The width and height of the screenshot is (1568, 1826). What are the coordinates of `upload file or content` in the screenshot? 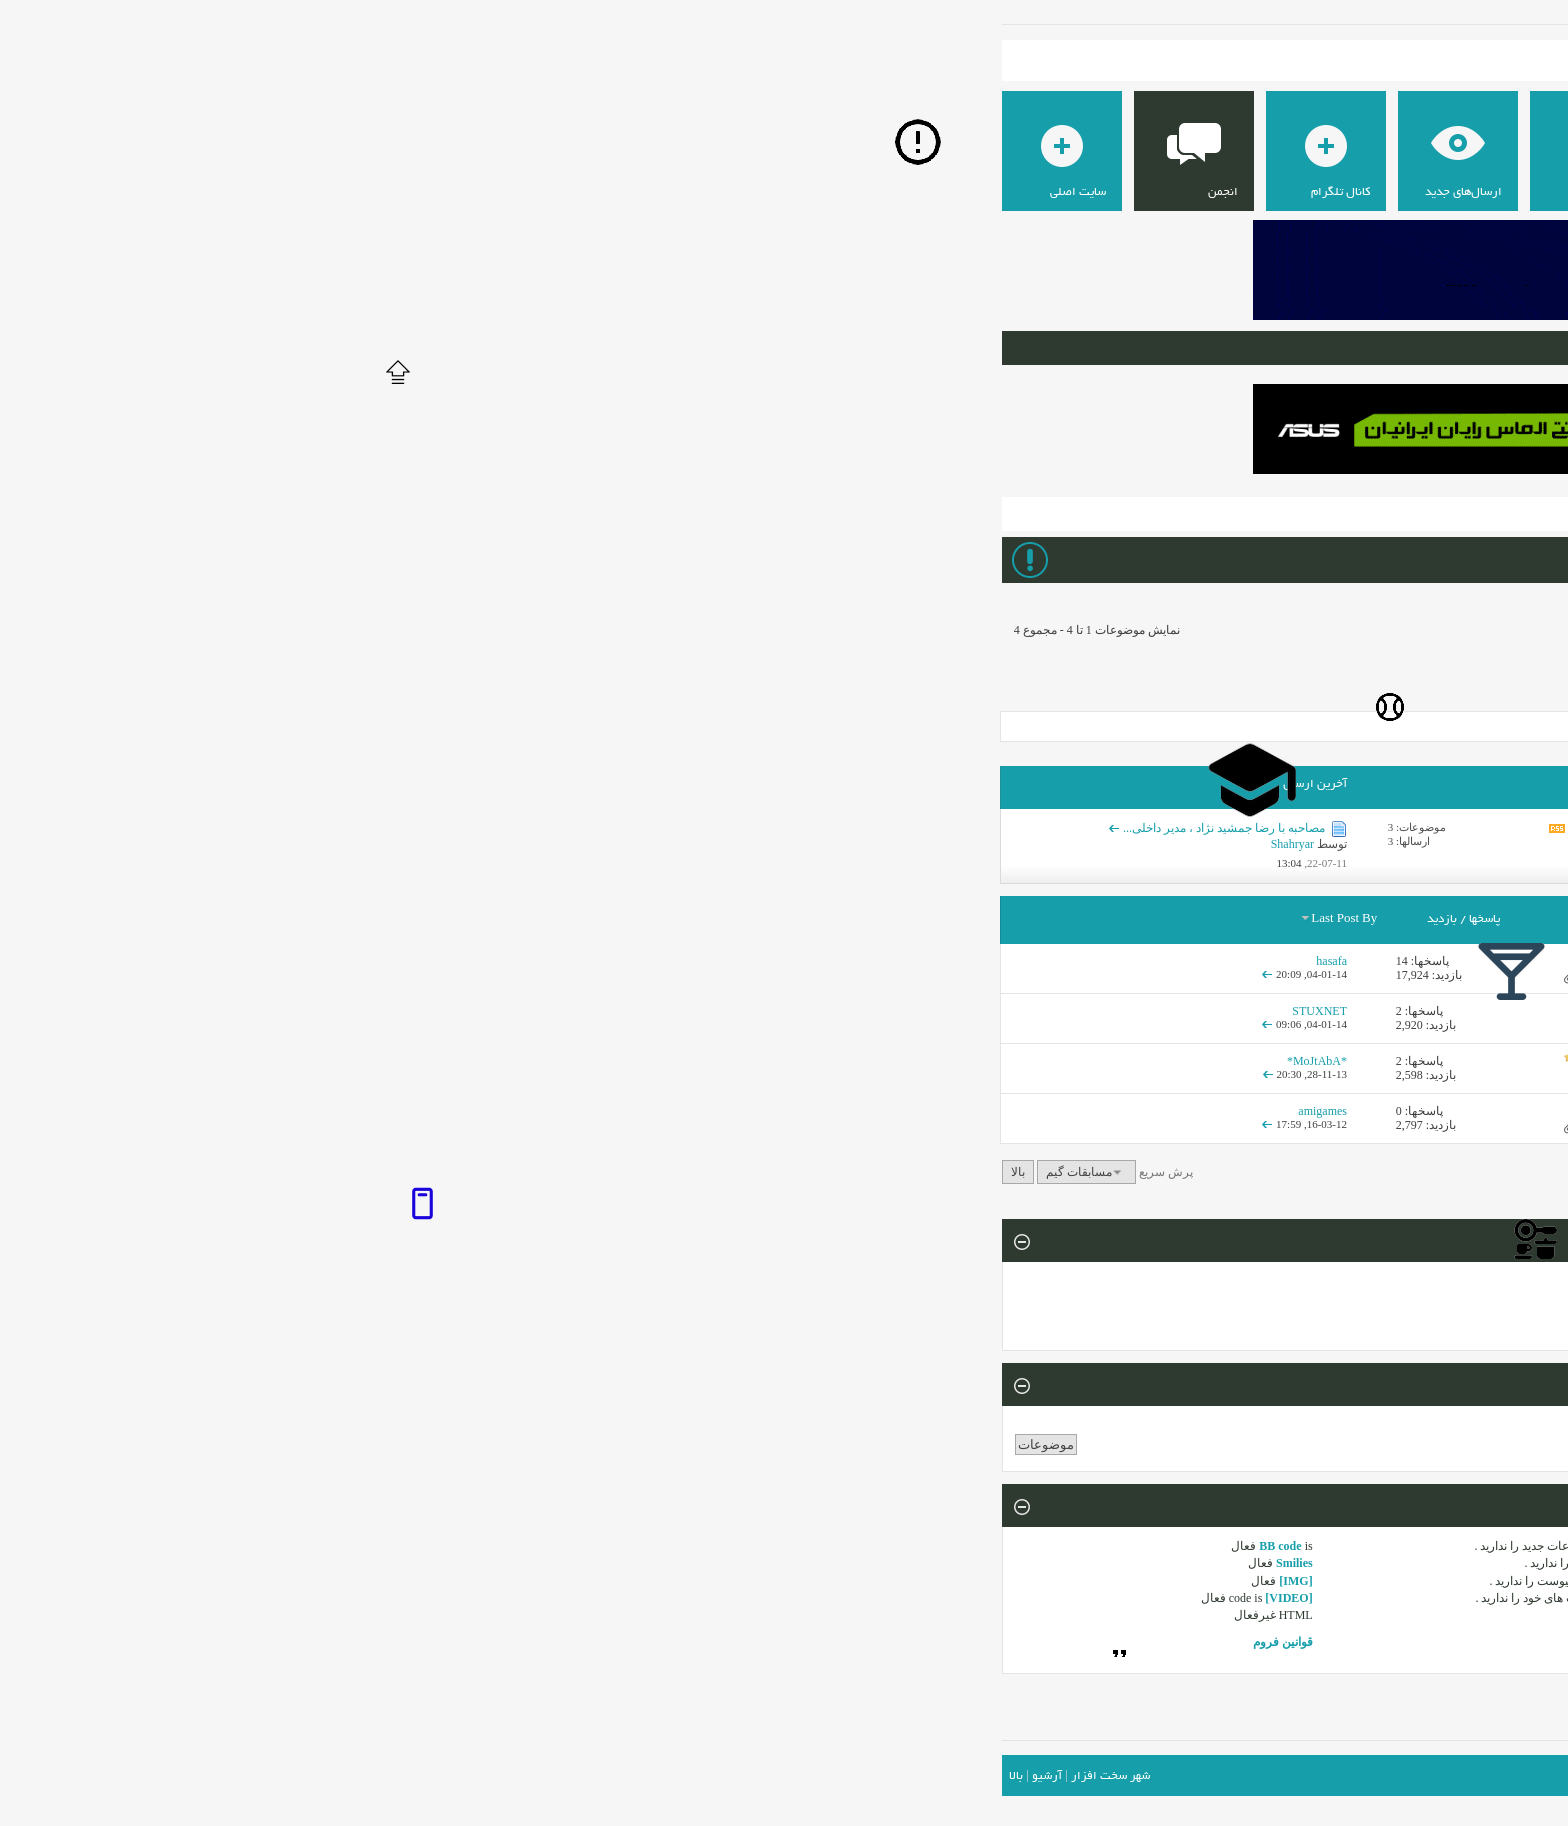 It's located at (398, 373).